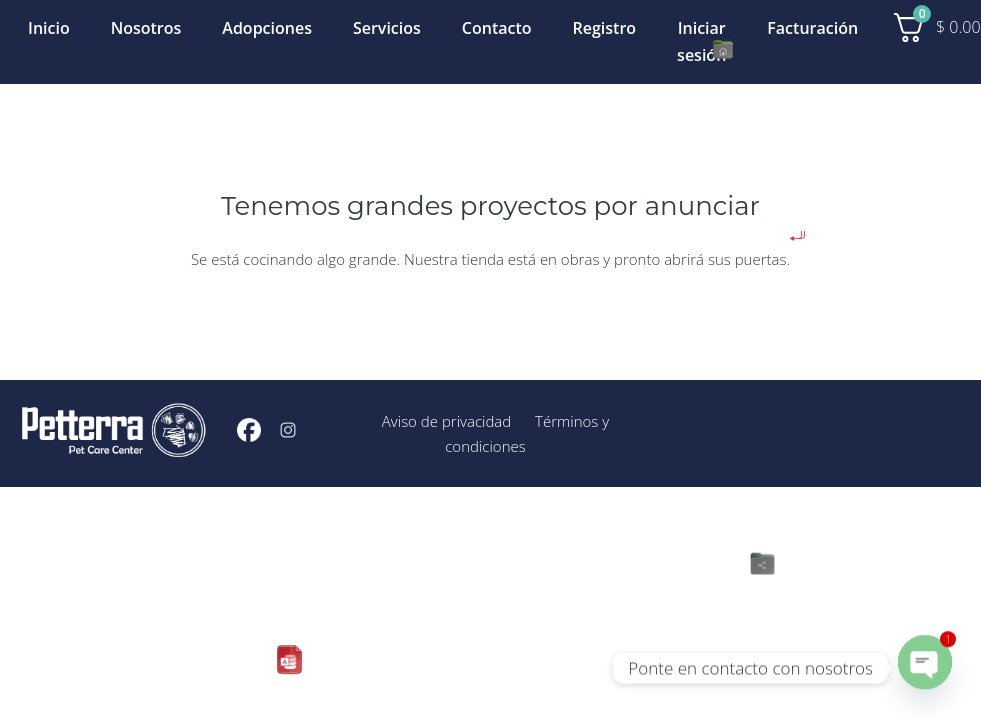 Image resolution: width=981 pixels, height=720 pixels. What do you see at coordinates (723, 49) in the screenshot?
I see `access your home folder` at bounding box center [723, 49].